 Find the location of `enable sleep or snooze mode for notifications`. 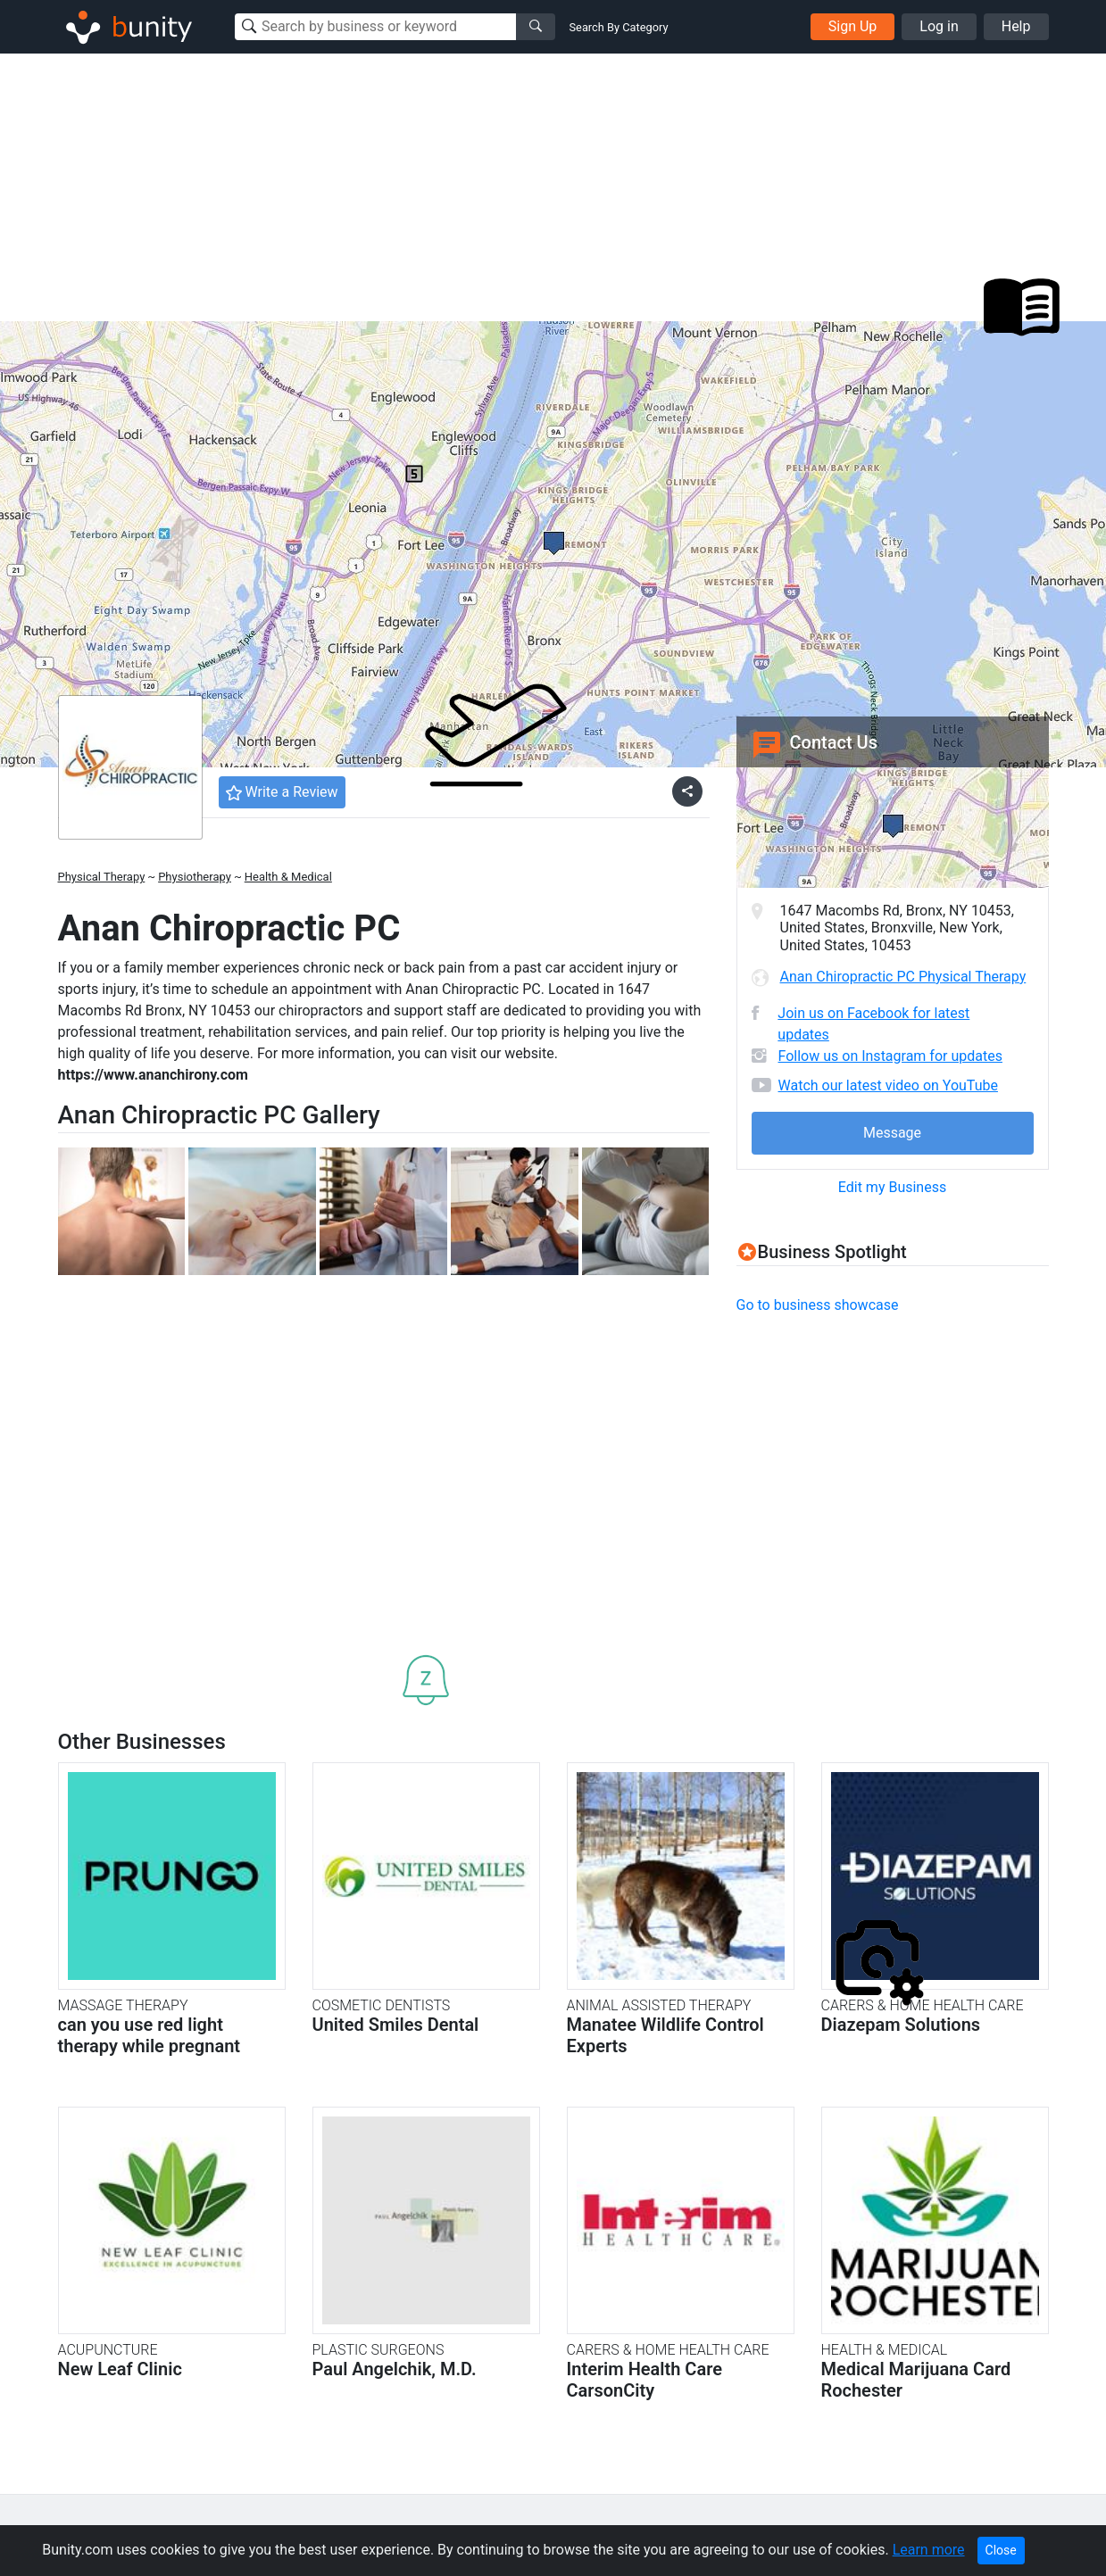

enable sleep or snooze mode for notifications is located at coordinates (426, 1680).